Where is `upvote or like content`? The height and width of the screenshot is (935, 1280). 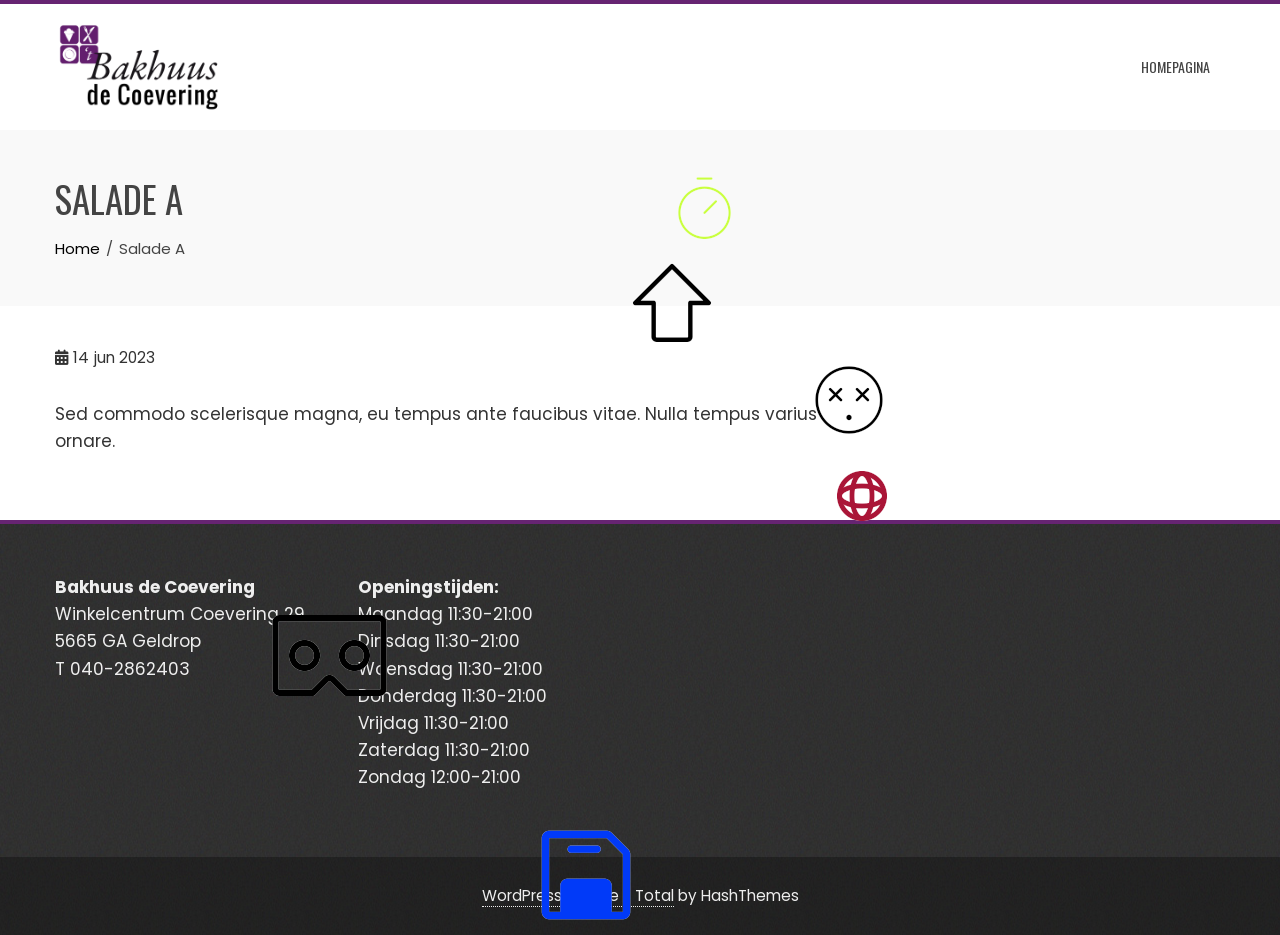 upvote or like content is located at coordinates (672, 306).